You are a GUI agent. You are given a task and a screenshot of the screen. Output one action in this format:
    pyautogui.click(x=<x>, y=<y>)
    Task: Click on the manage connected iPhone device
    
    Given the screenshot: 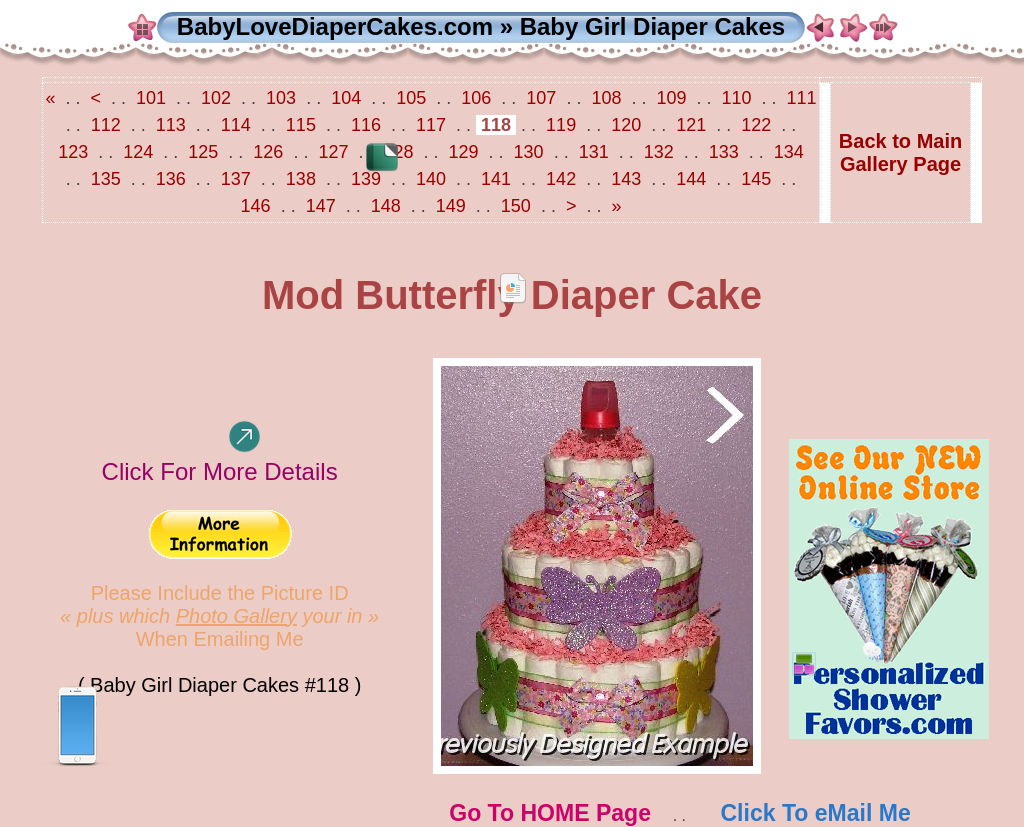 What is the action you would take?
    pyautogui.click(x=77, y=726)
    